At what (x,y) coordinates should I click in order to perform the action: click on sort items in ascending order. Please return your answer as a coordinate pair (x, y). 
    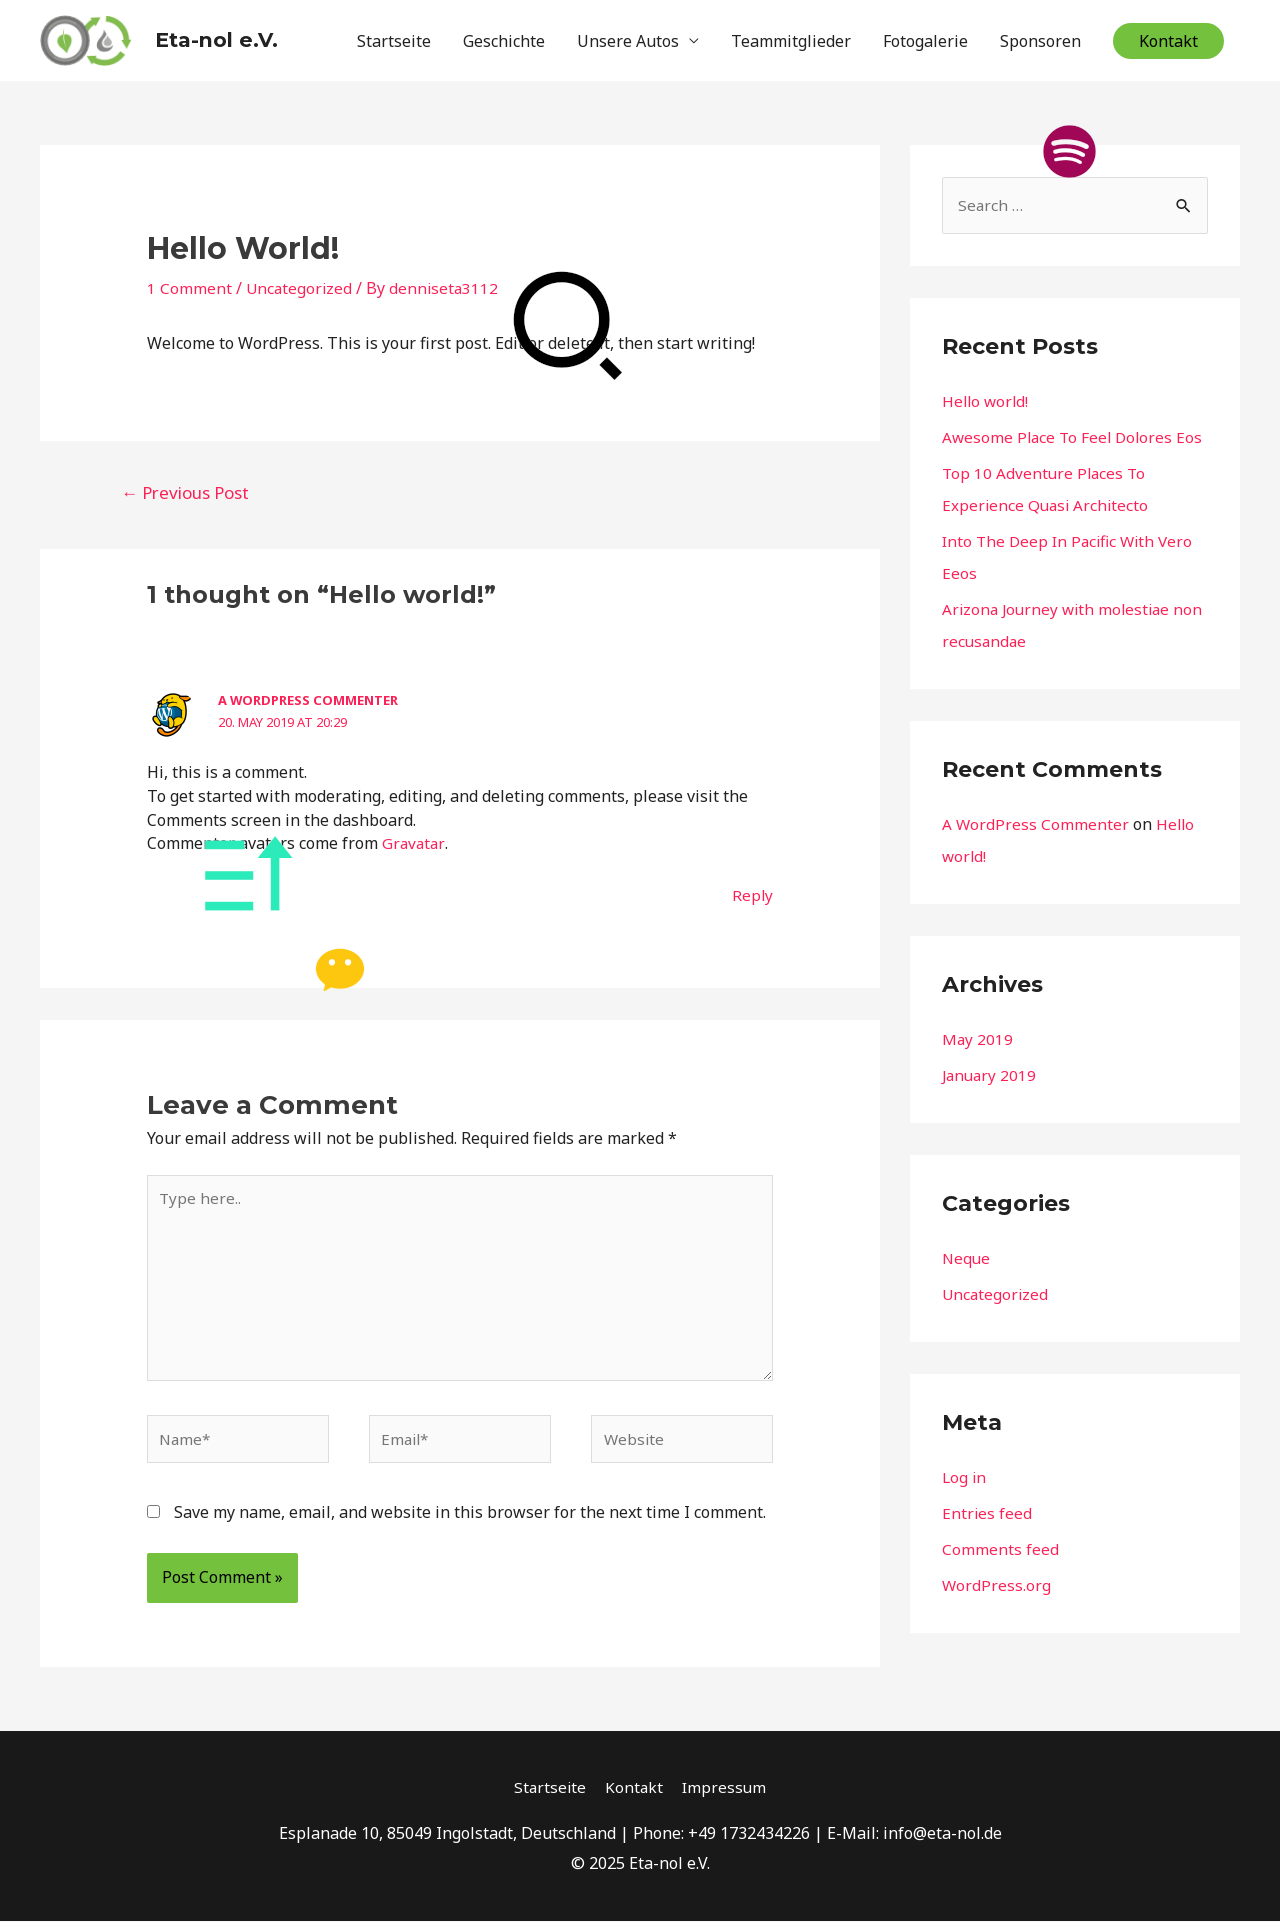
    Looking at the image, I should click on (244, 875).